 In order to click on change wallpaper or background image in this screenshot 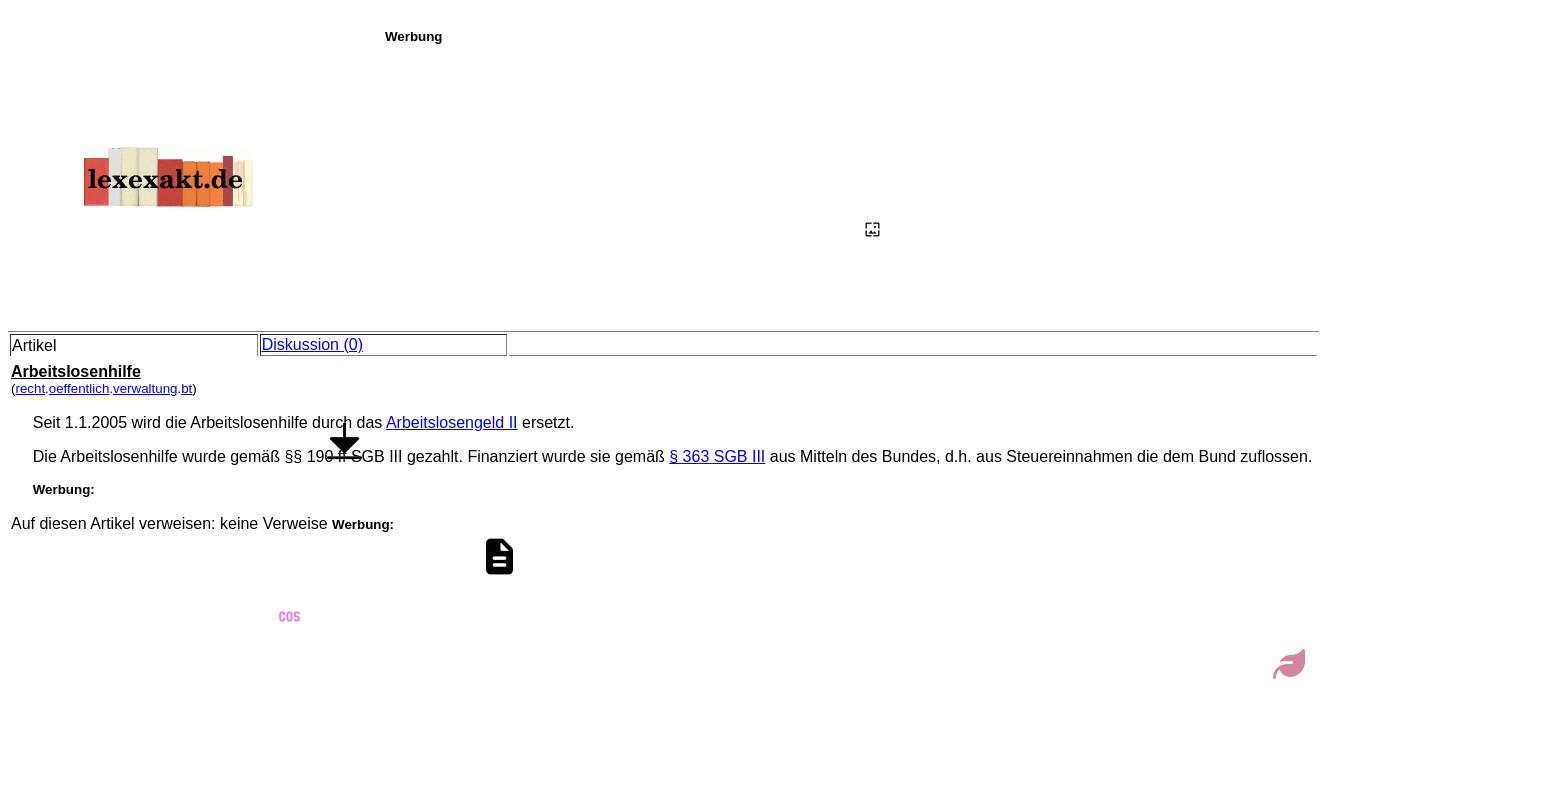, I will do `click(872, 229)`.